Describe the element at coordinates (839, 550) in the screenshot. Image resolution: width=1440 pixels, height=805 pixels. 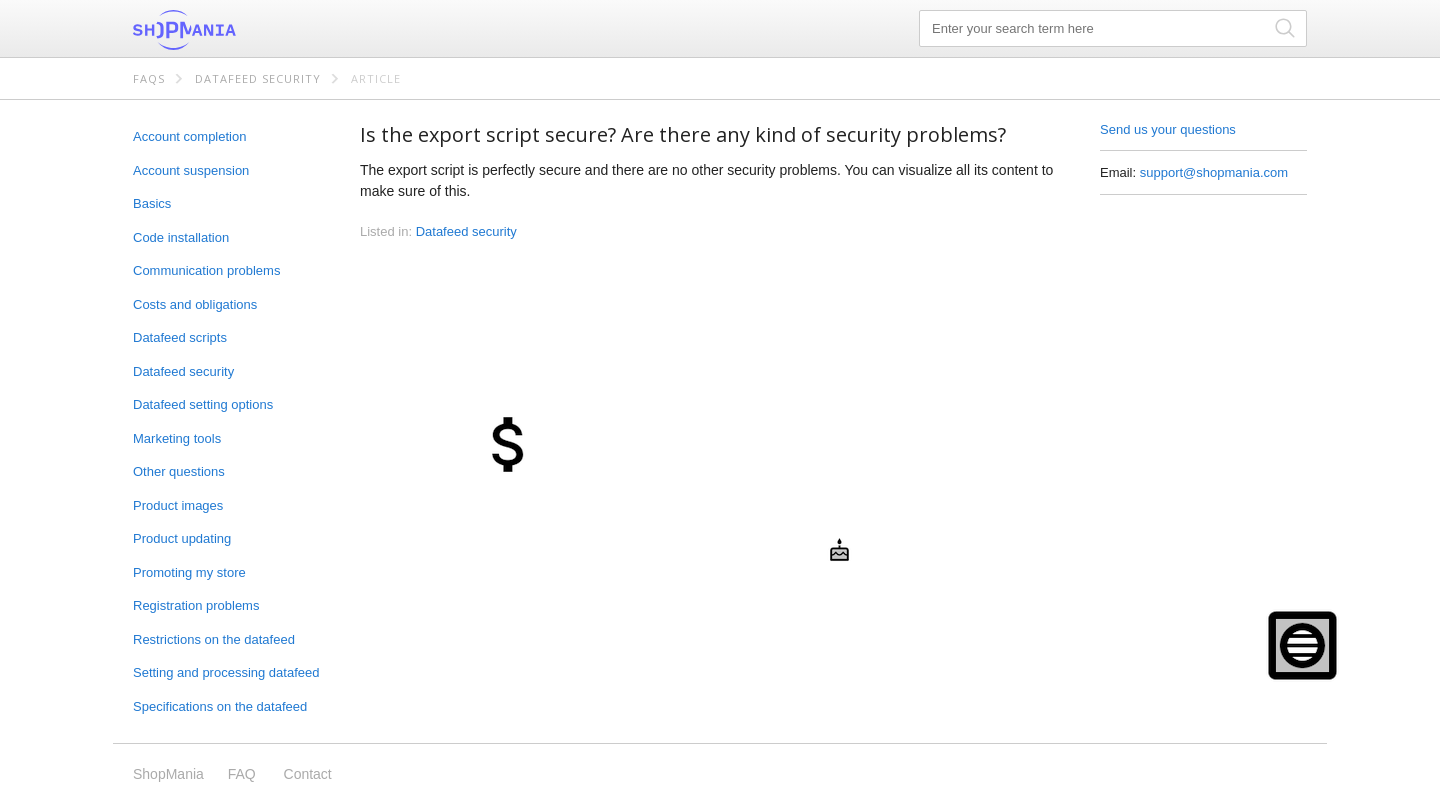
I see `view birthday or celebration events` at that location.